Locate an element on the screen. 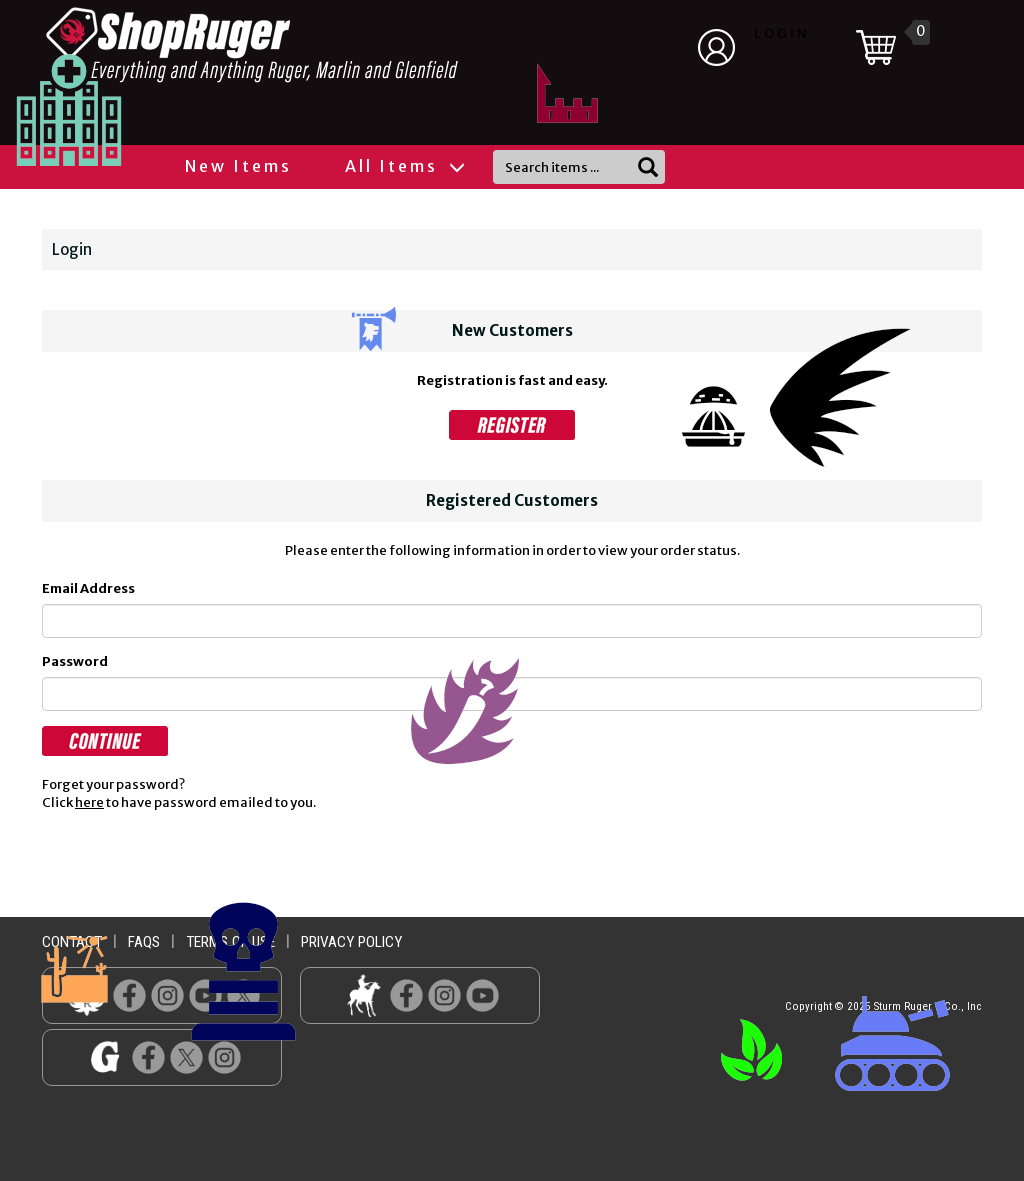  find nearby hospitals or medical facilities is located at coordinates (69, 110).